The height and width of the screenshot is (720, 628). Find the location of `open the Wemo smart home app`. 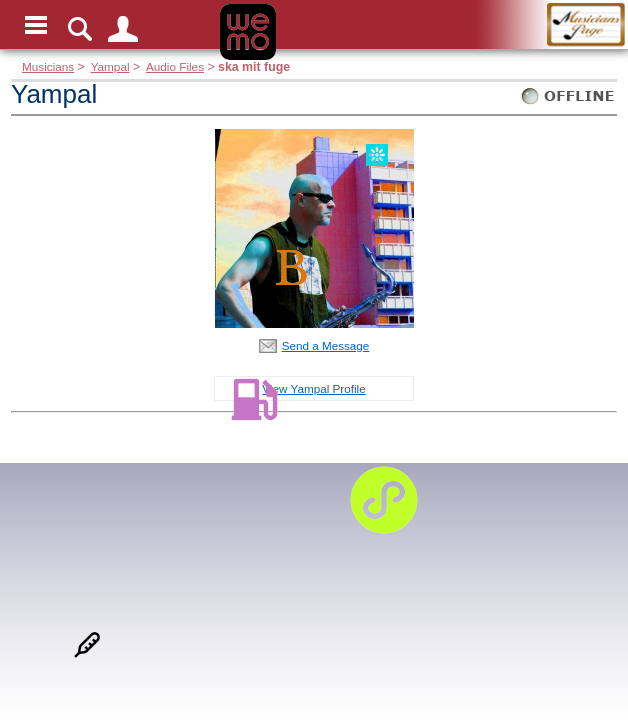

open the Wemo smart home app is located at coordinates (248, 32).